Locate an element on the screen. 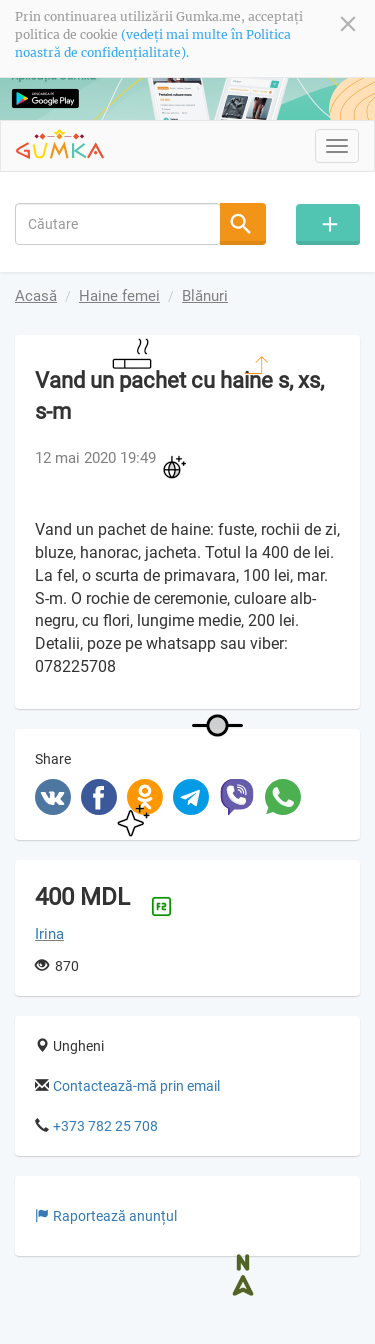 This screenshot has width=375, height=1344. access party or event mode is located at coordinates (173, 467).